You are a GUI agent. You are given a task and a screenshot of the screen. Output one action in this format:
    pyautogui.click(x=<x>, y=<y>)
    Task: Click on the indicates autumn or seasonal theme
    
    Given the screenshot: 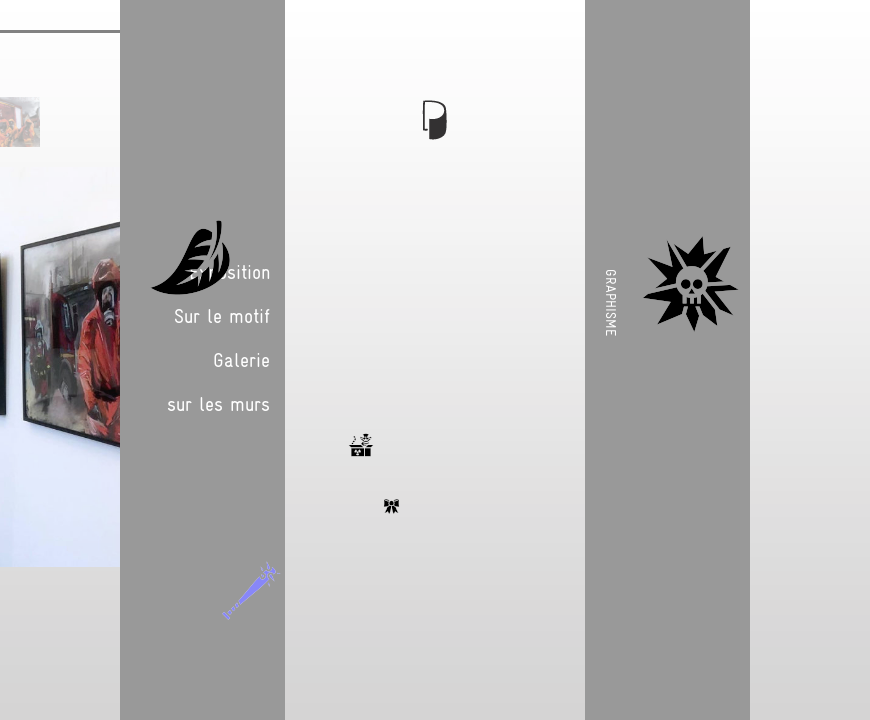 What is the action you would take?
    pyautogui.click(x=189, y=259)
    